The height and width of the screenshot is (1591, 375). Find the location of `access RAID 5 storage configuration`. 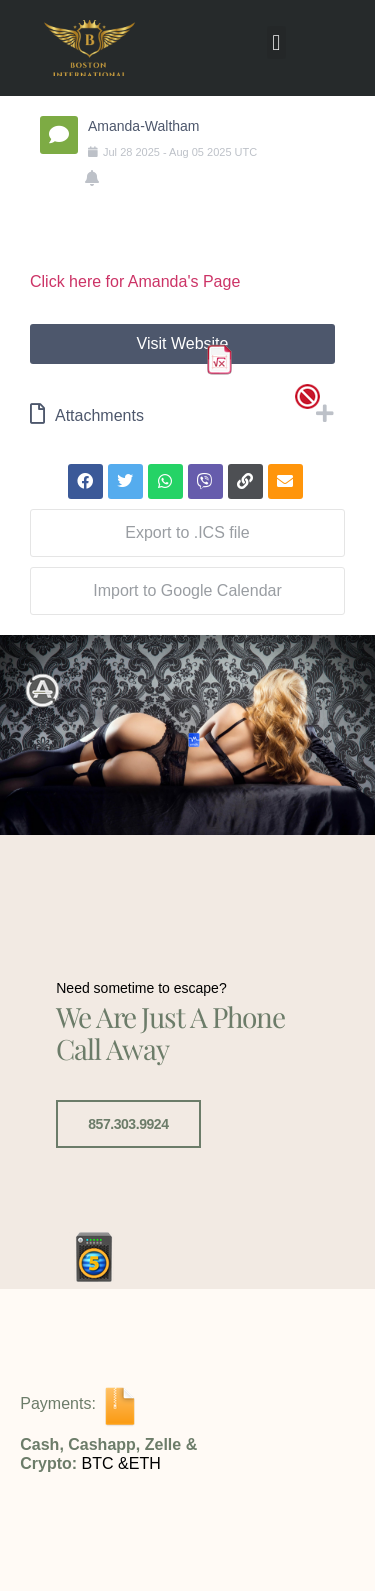

access RAID 5 storage configuration is located at coordinates (94, 1257).